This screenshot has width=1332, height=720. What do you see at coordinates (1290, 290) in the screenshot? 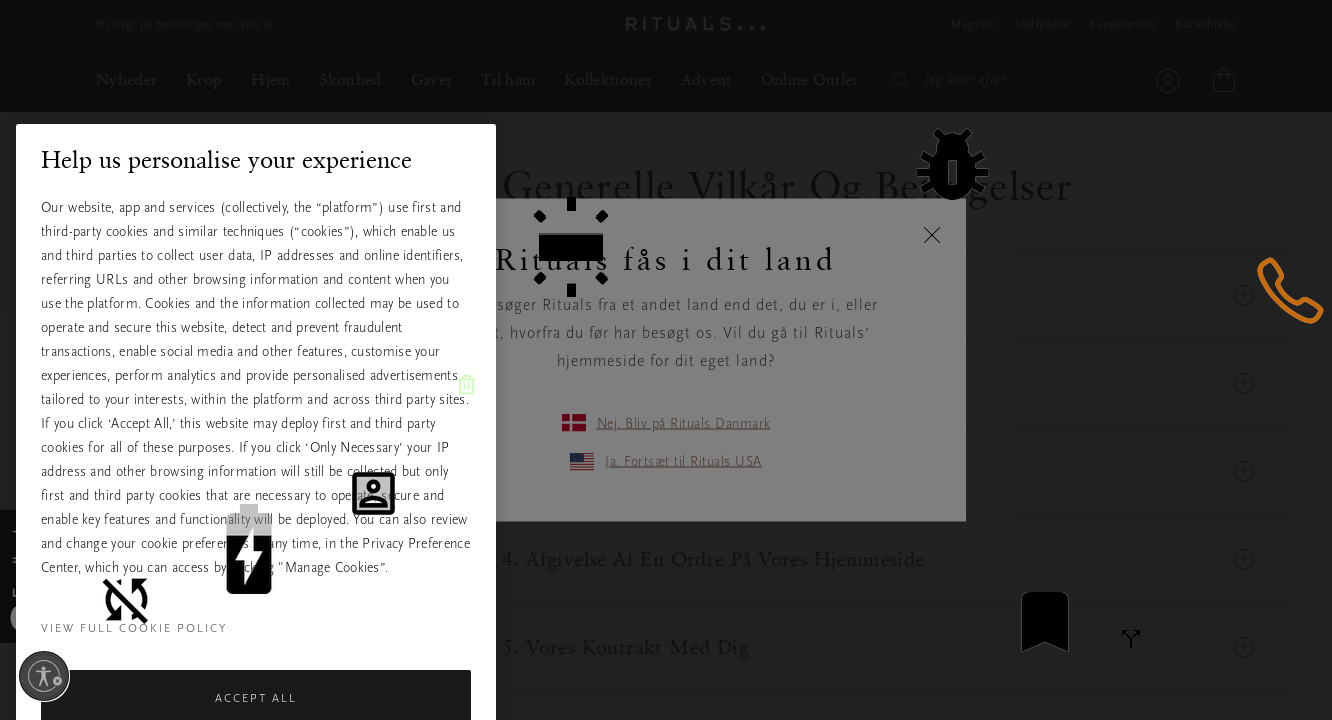
I see `make a phone call` at bounding box center [1290, 290].